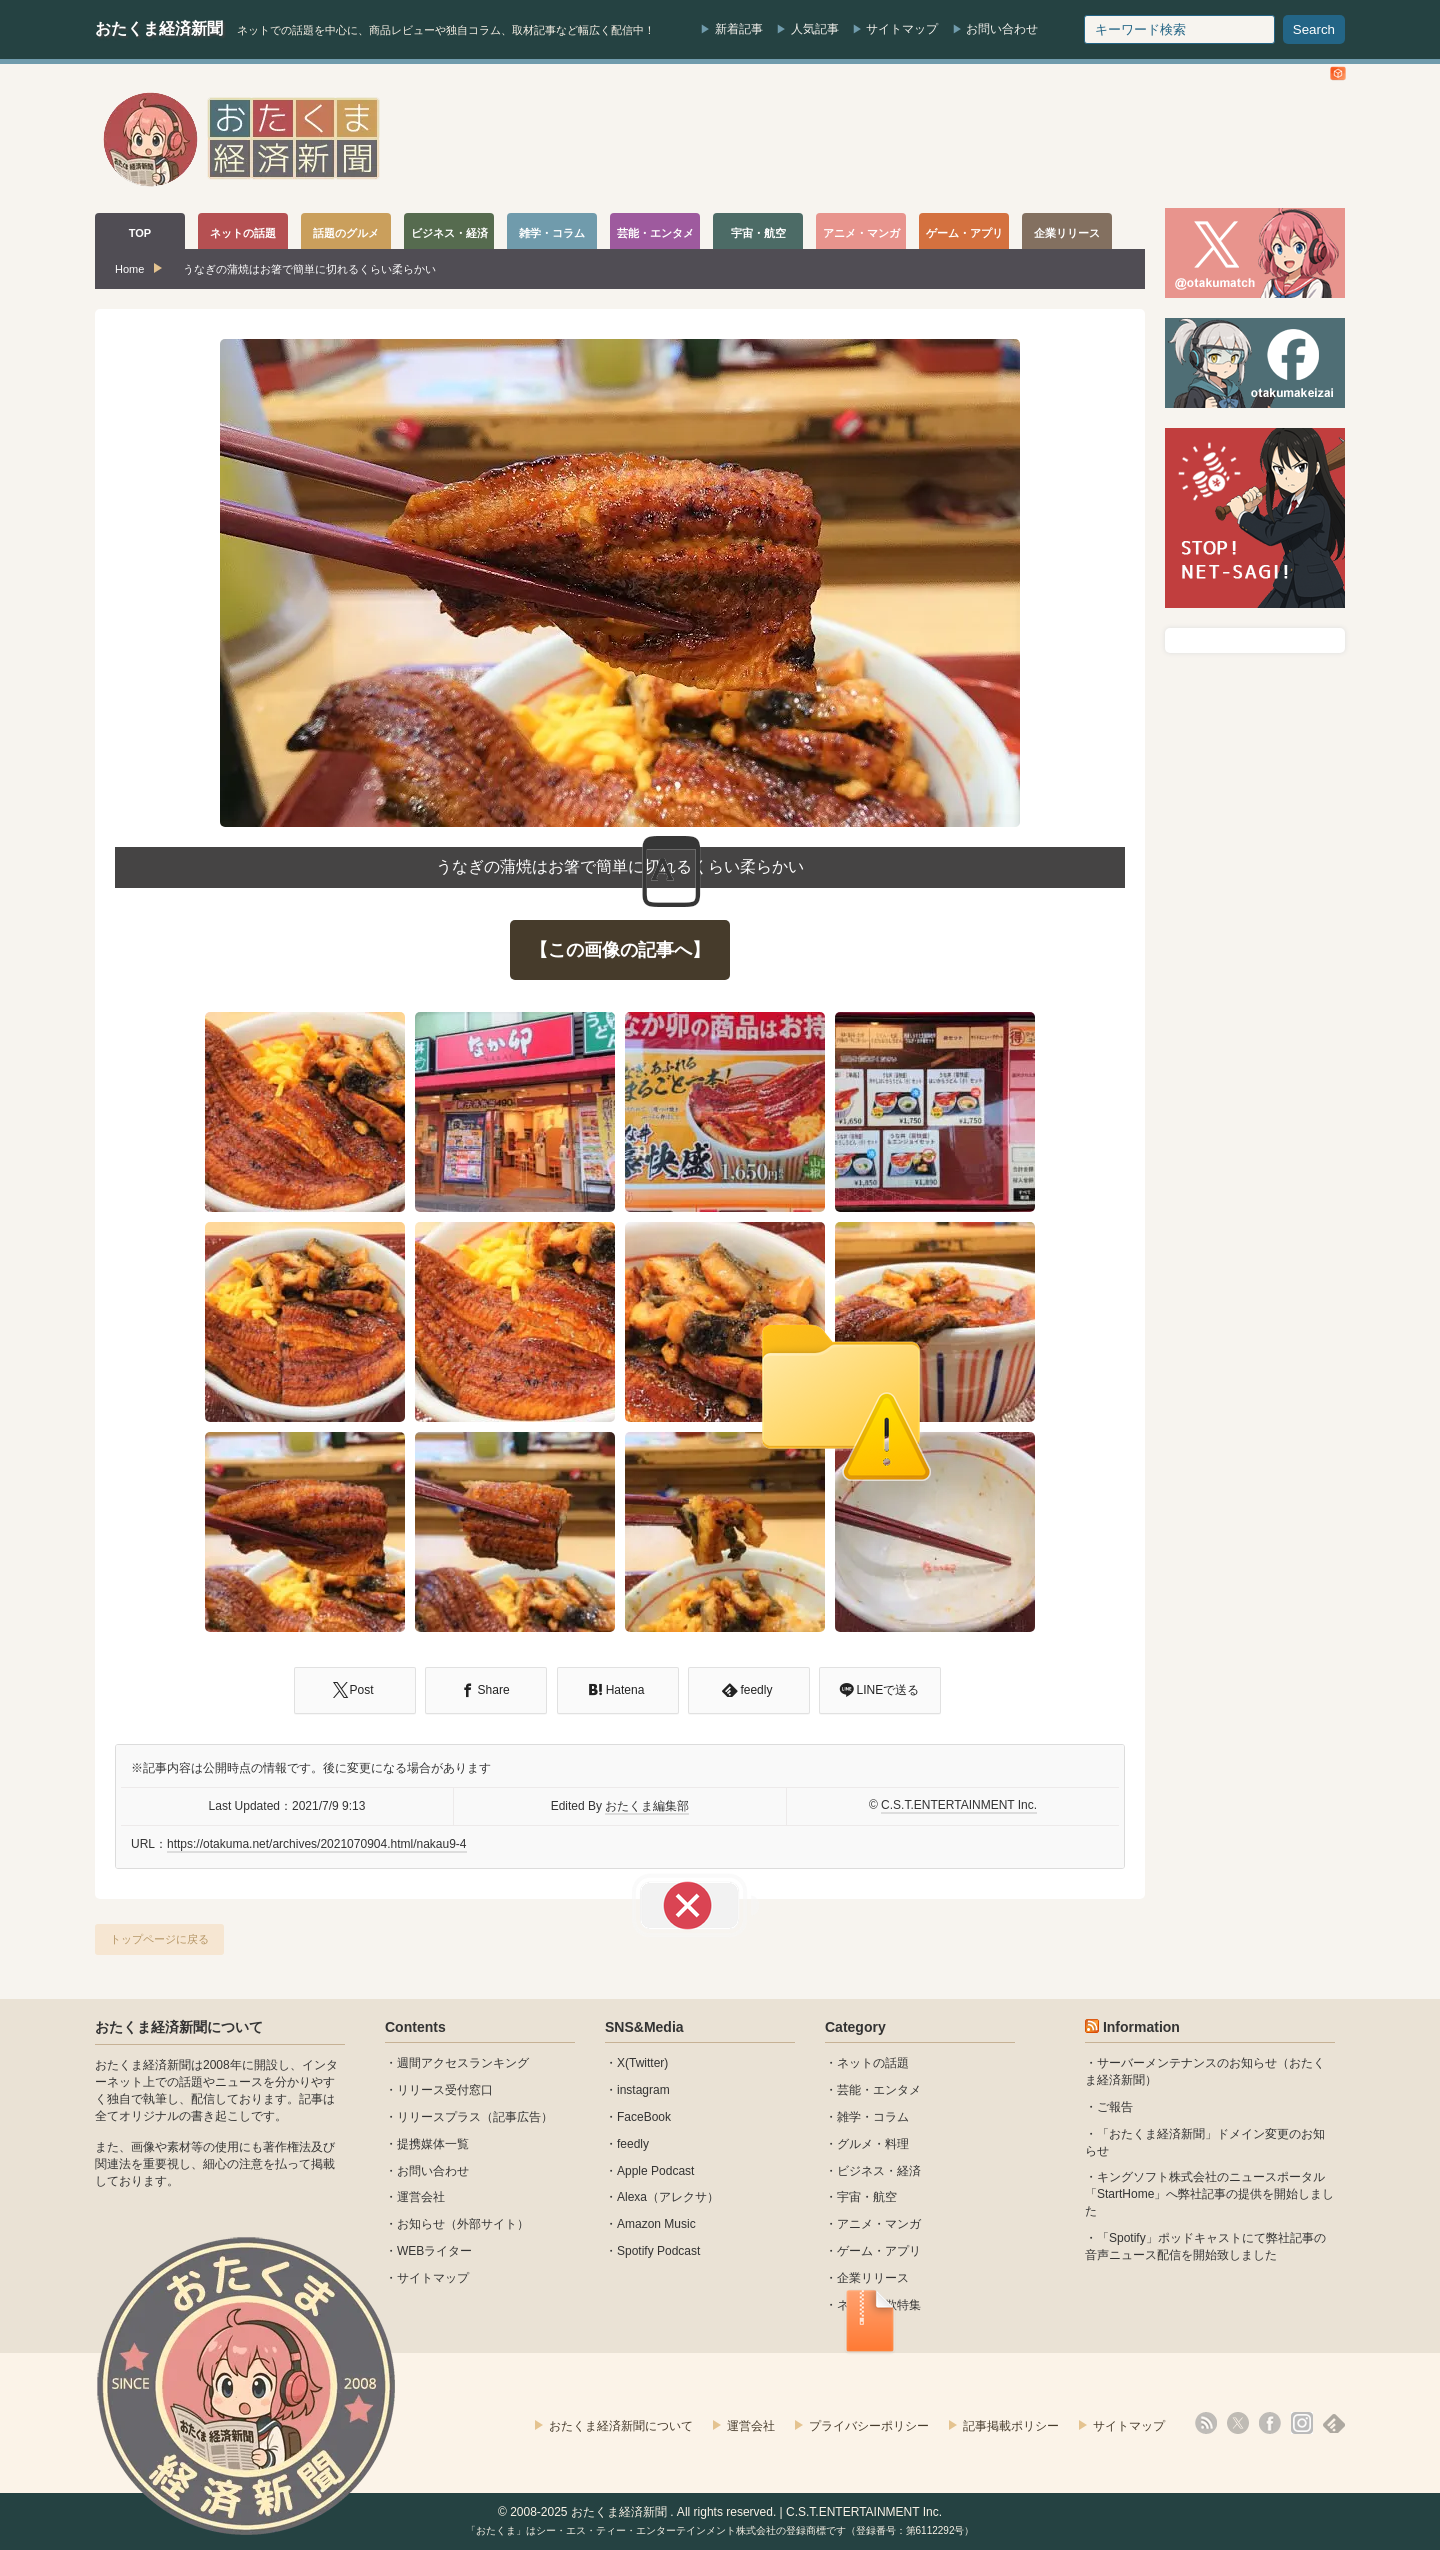 The image size is (1440, 2550). Describe the element at coordinates (870, 2322) in the screenshot. I see `an ARJ compressed archive file` at that location.